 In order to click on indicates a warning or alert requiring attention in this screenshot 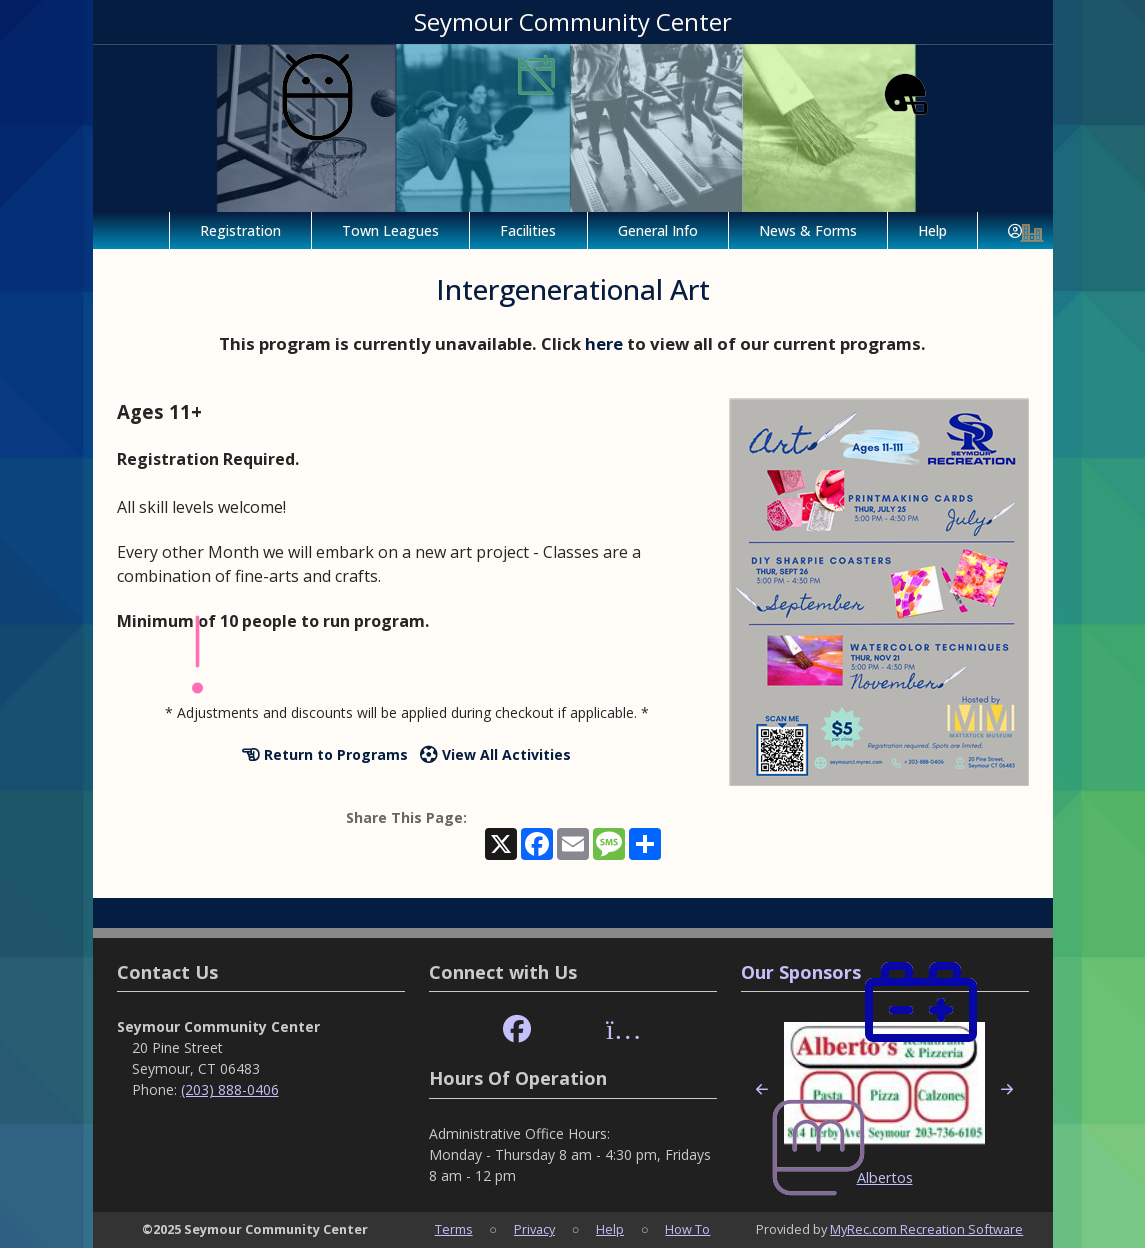, I will do `click(197, 654)`.